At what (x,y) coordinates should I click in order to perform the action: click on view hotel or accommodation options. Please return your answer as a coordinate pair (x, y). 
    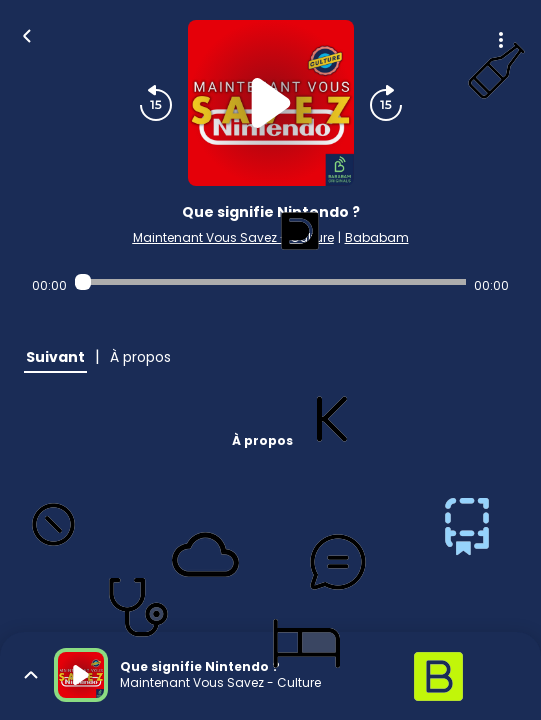
    Looking at the image, I should click on (304, 643).